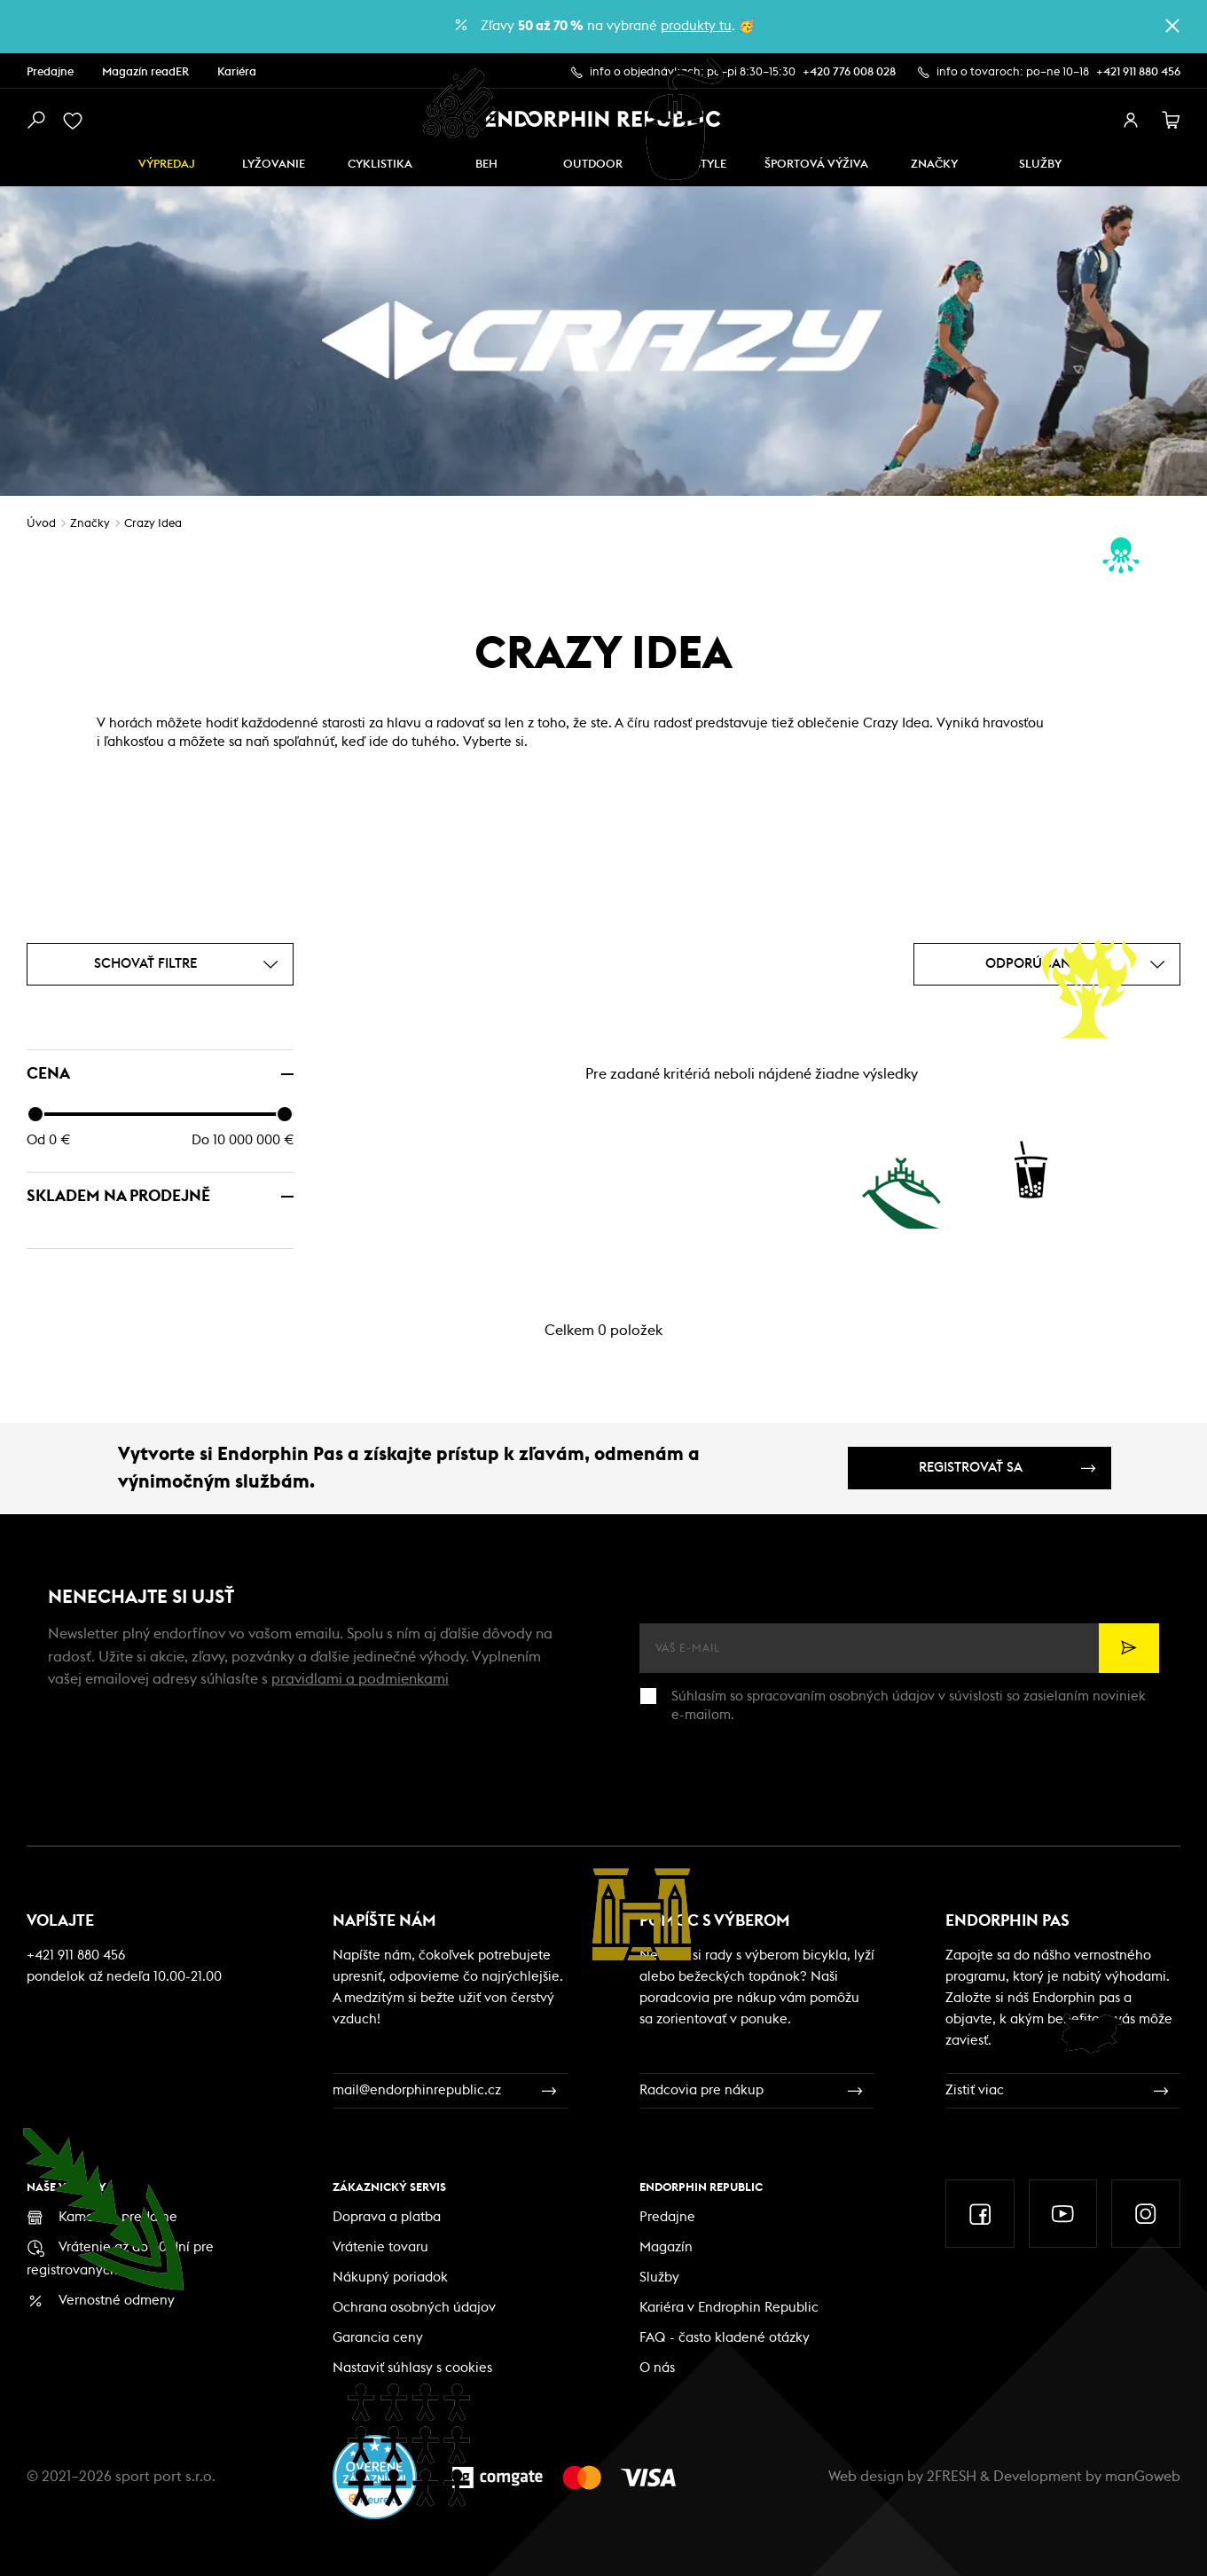 This screenshot has height=2576, width=1207. I want to click on indicates a group or team of players, so click(410, 2444).